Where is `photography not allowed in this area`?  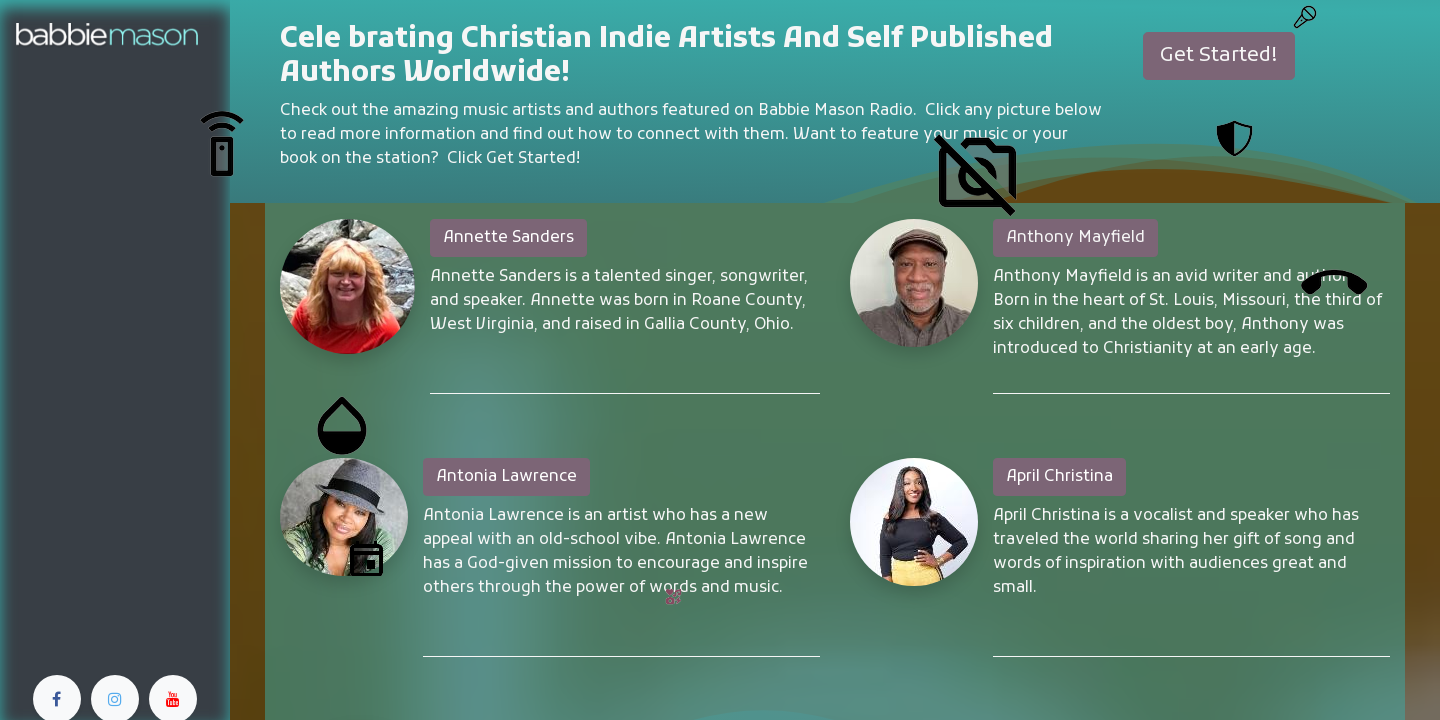
photography not allowed in this area is located at coordinates (977, 172).